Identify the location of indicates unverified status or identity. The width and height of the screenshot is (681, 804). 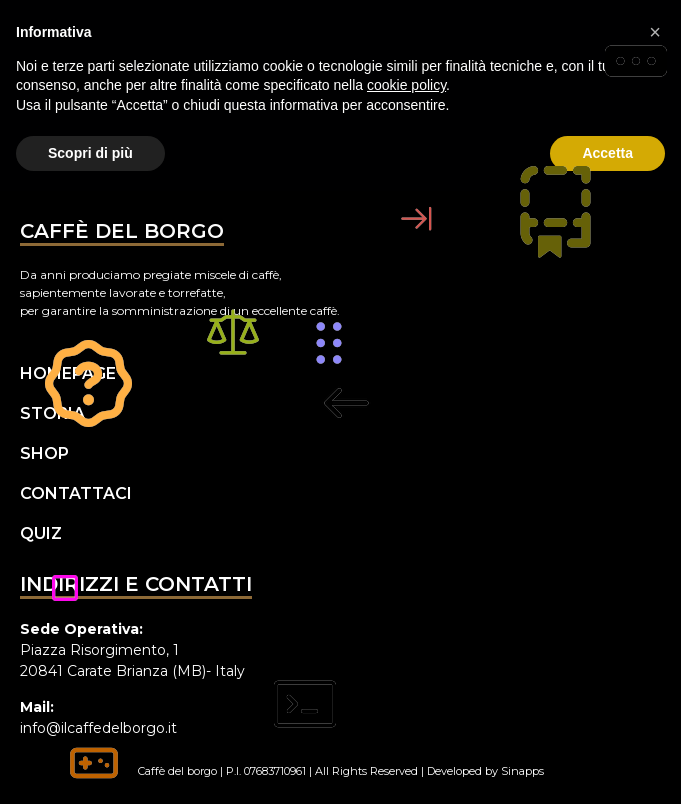
(88, 383).